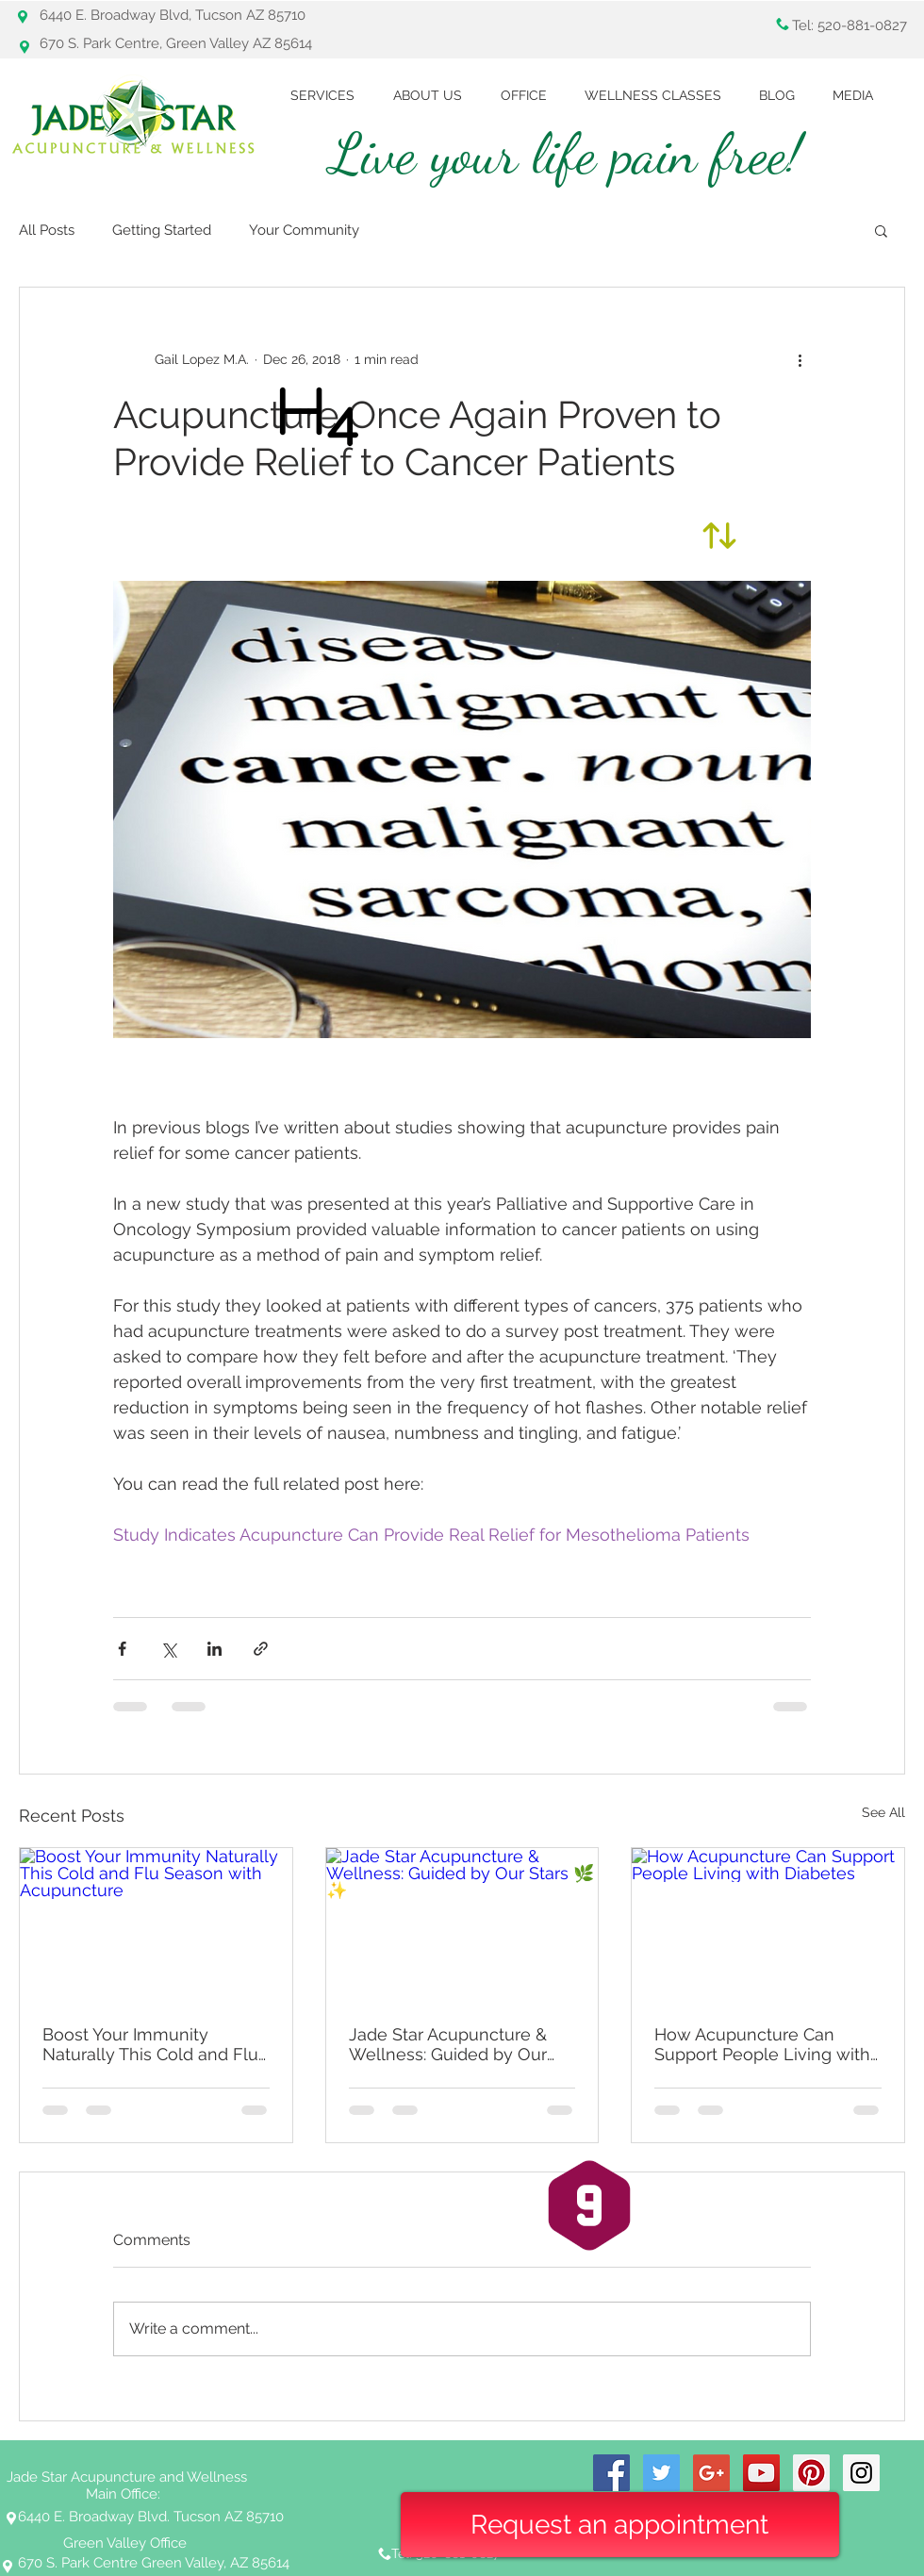  What do you see at coordinates (313, 415) in the screenshot?
I see `format text as heading level 4` at bounding box center [313, 415].